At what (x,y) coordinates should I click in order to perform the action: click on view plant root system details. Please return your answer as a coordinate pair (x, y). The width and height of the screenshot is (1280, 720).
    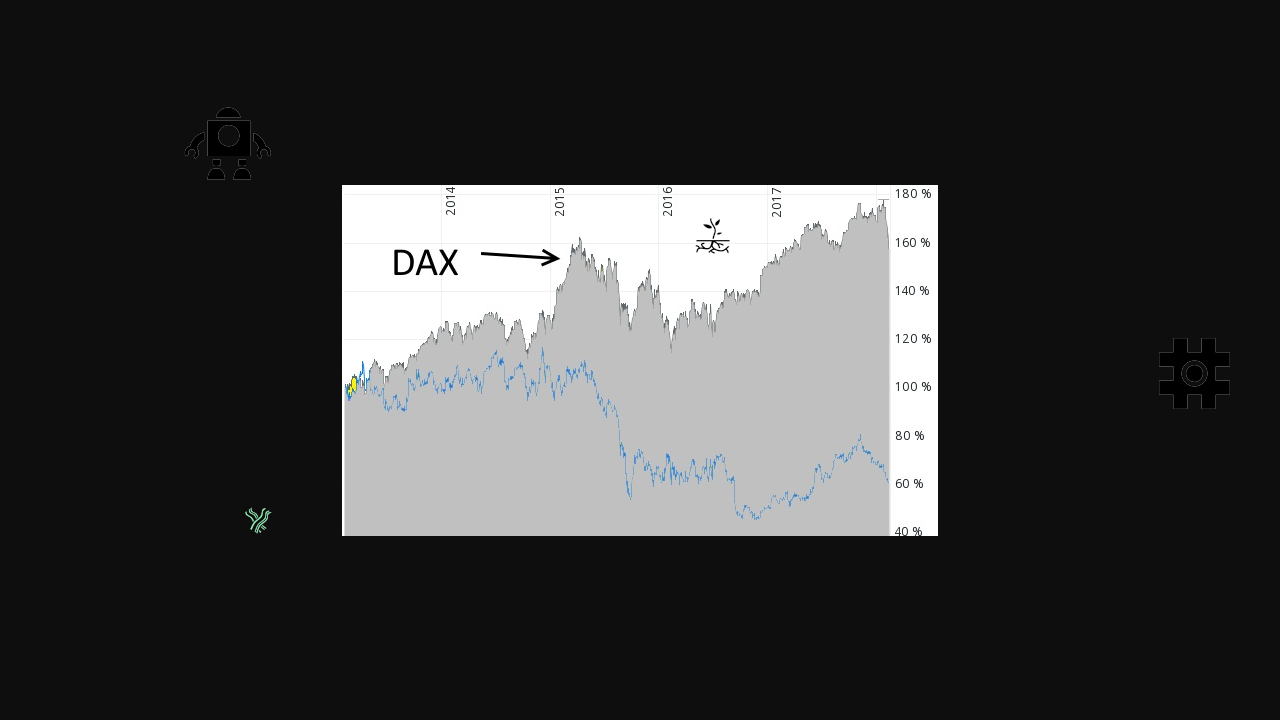
    Looking at the image, I should click on (713, 236).